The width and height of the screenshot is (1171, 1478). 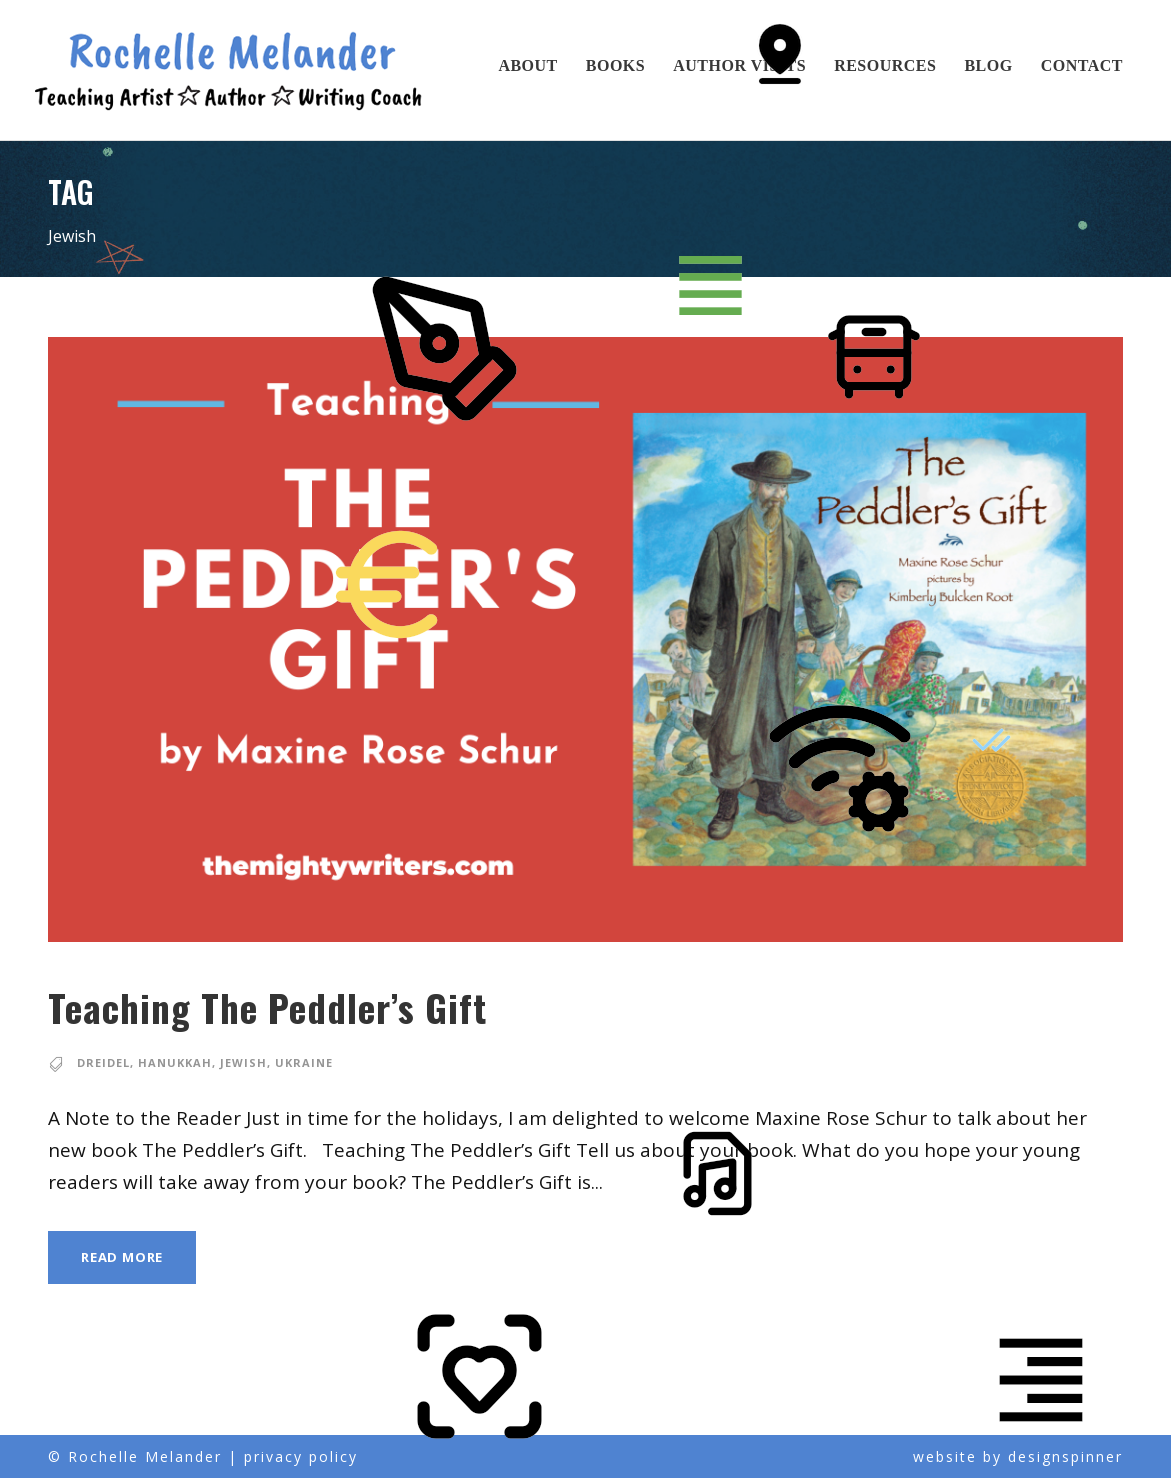 I want to click on view or select euro currency, so click(x=389, y=584).